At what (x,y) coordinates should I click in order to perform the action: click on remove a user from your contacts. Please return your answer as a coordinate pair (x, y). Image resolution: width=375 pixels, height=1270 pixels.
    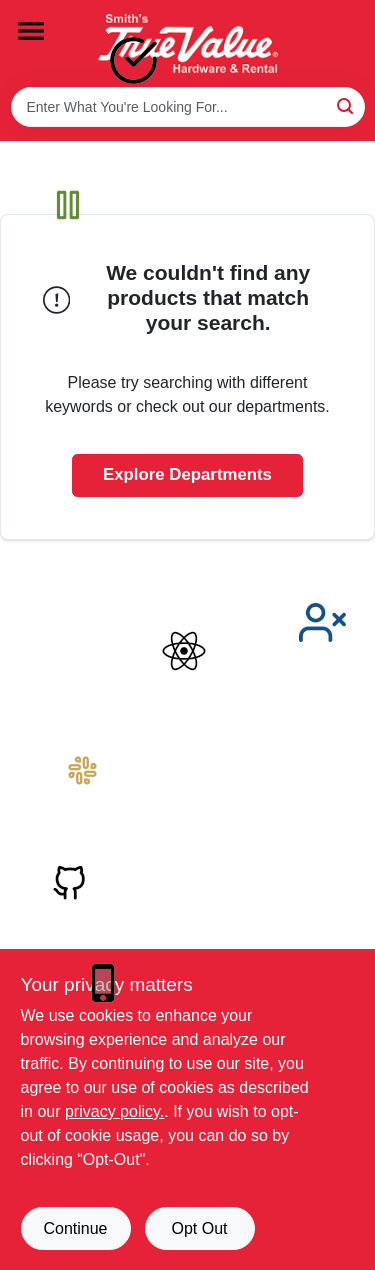
    Looking at the image, I should click on (322, 622).